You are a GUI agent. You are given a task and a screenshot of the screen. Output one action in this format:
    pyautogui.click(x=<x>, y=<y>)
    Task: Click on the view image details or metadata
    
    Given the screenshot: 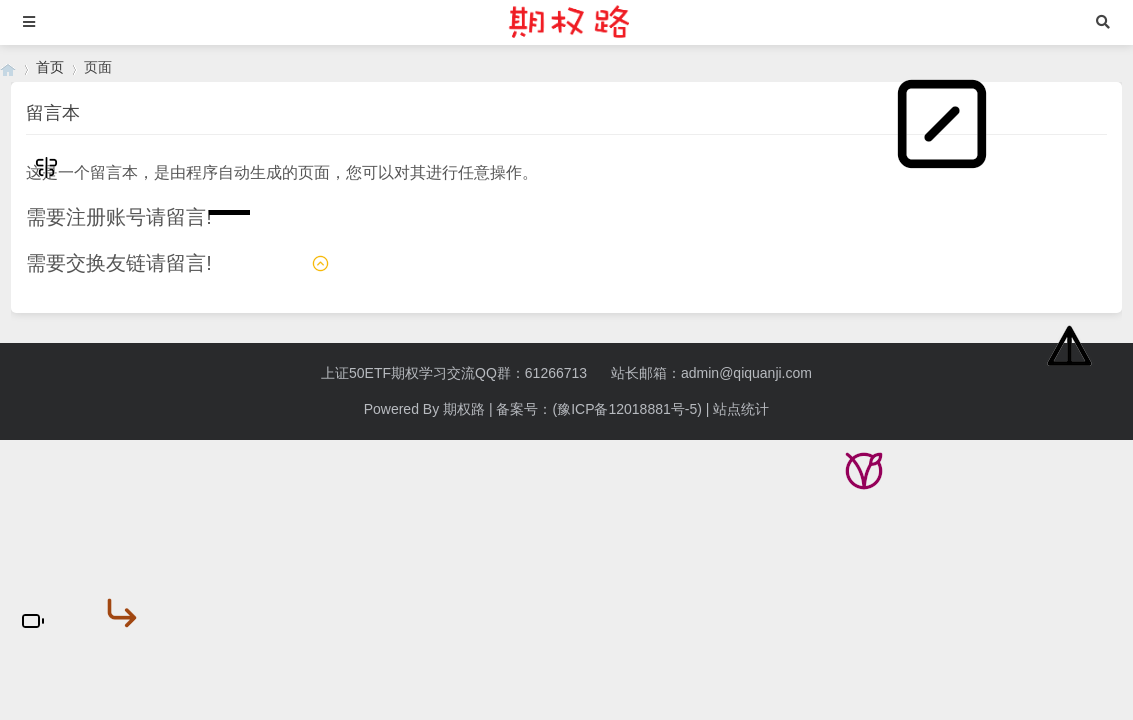 What is the action you would take?
    pyautogui.click(x=1069, y=344)
    